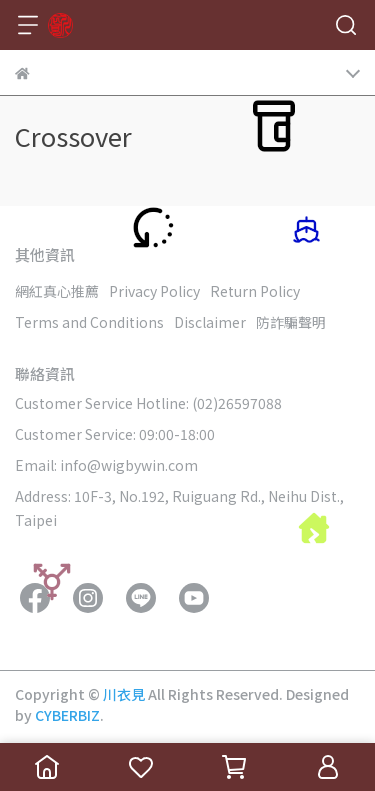  What do you see at coordinates (274, 126) in the screenshot?
I see `view medication information` at bounding box center [274, 126].